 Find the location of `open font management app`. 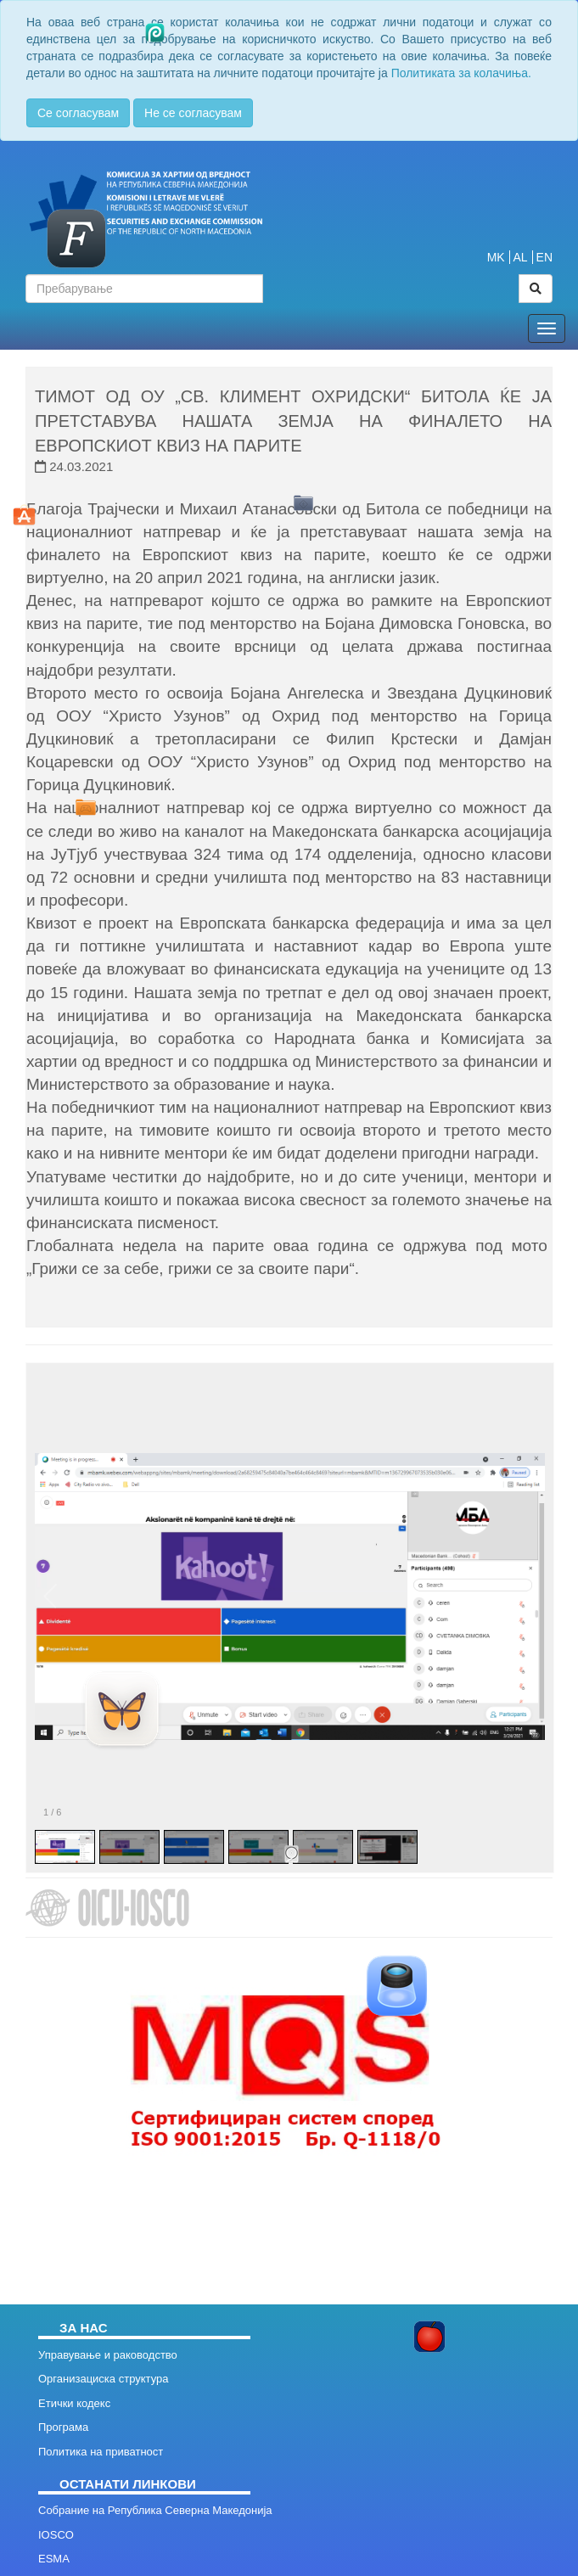

open font management app is located at coordinates (76, 239).